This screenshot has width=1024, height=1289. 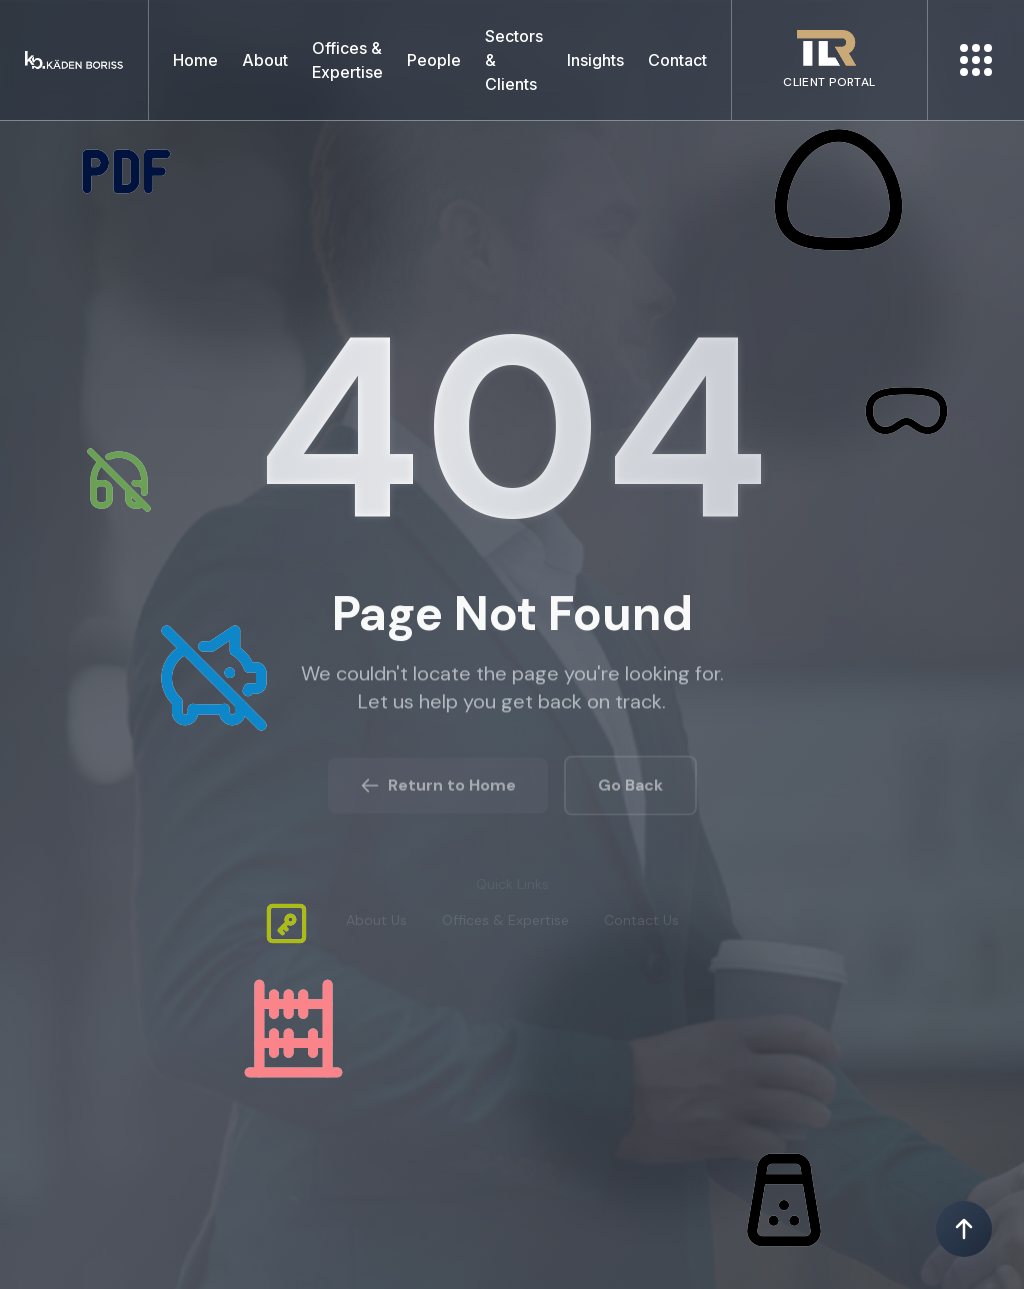 I want to click on disable piggy bank or savings feature, so click(x=214, y=678).